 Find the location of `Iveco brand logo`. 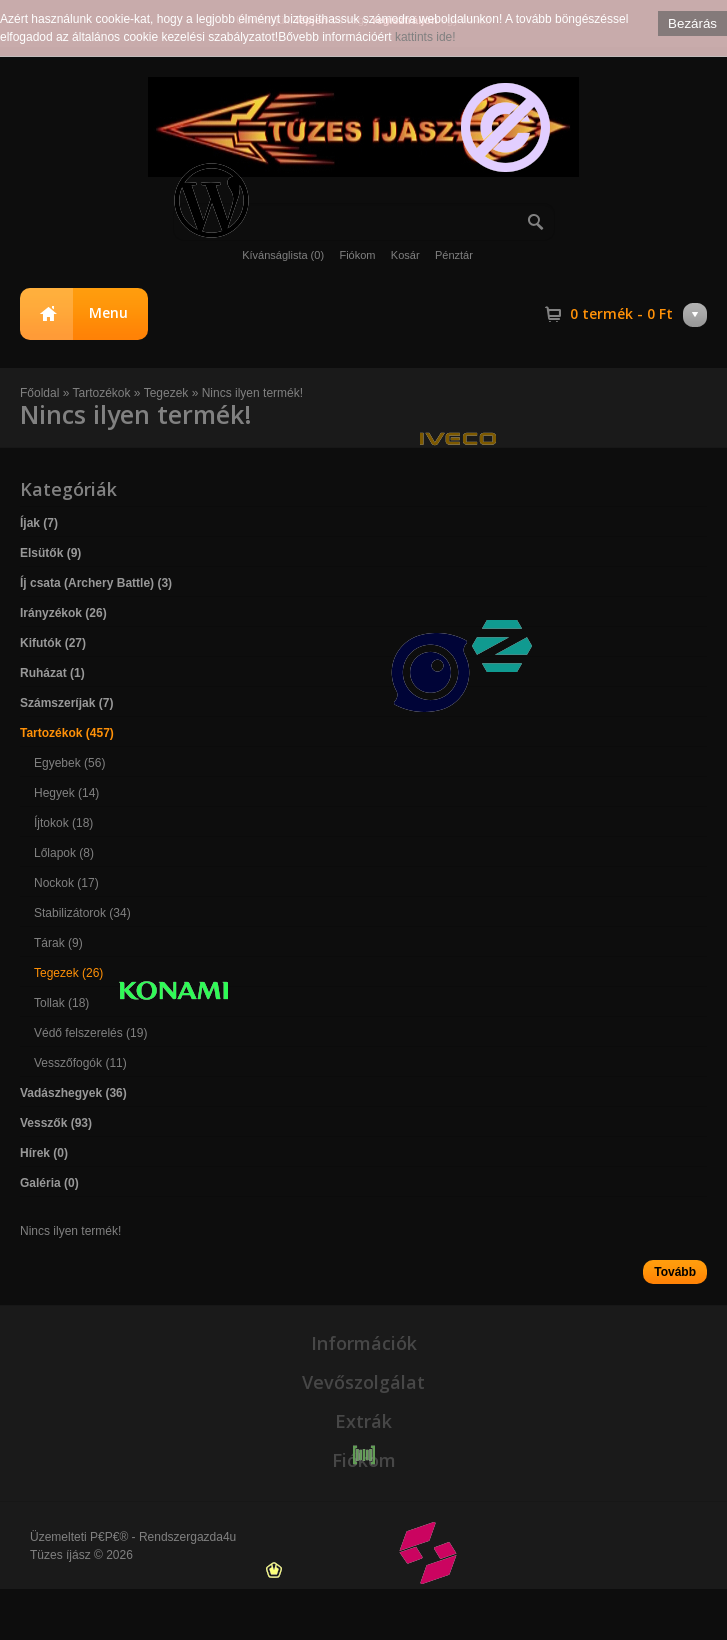

Iveco brand logo is located at coordinates (458, 439).